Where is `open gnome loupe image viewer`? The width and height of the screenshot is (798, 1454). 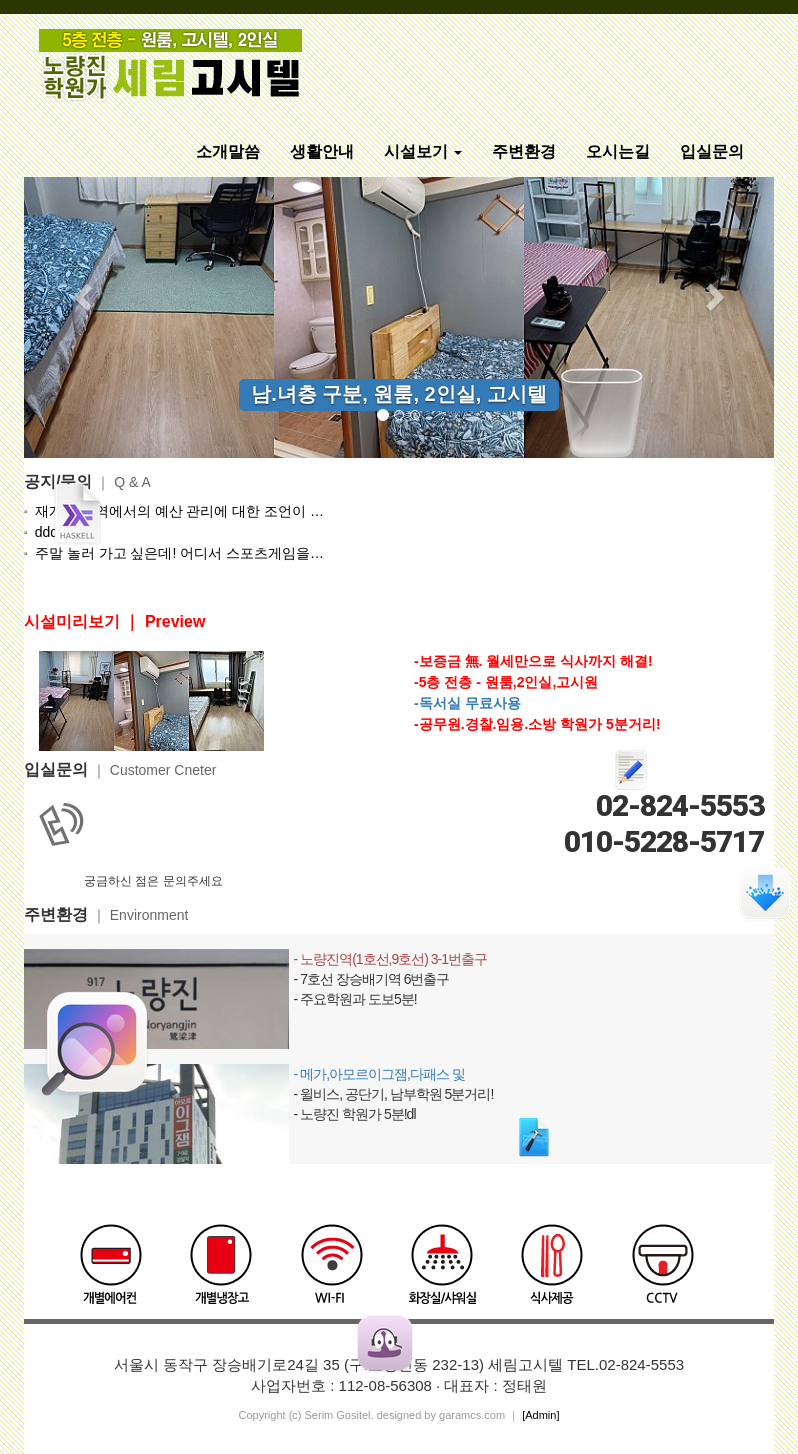 open gnome loupe image viewer is located at coordinates (97, 1042).